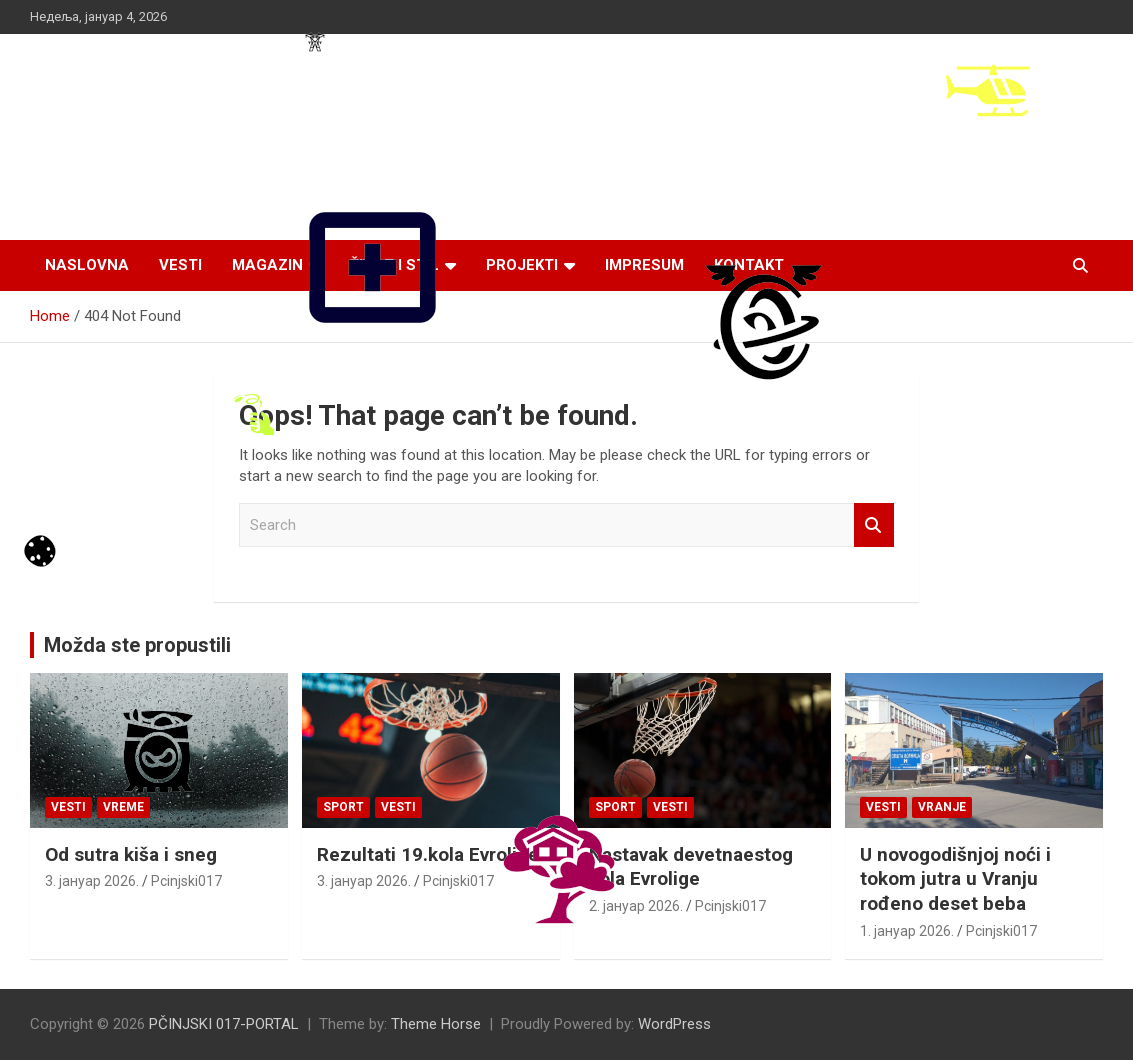 This screenshot has width=1133, height=1060. What do you see at coordinates (158, 750) in the screenshot?
I see `snack or food item in a game inventory` at bounding box center [158, 750].